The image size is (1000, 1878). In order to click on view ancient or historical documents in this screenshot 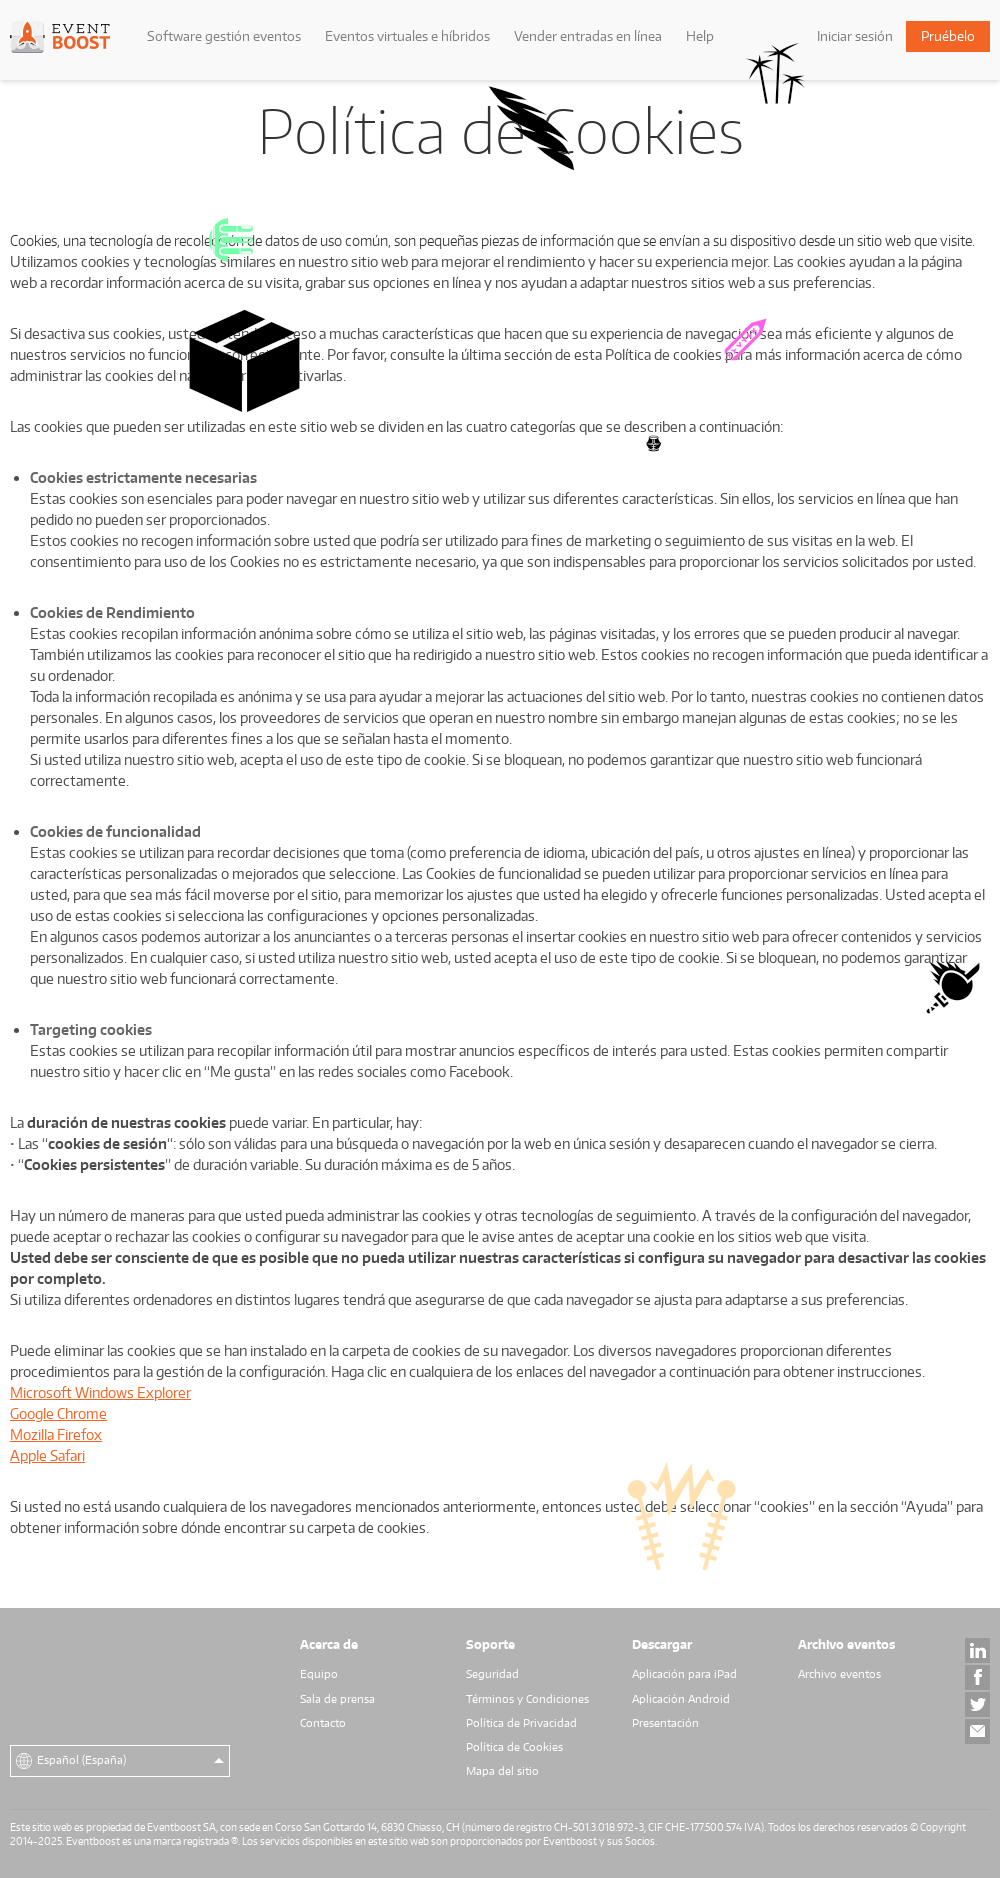, I will do `click(775, 72)`.